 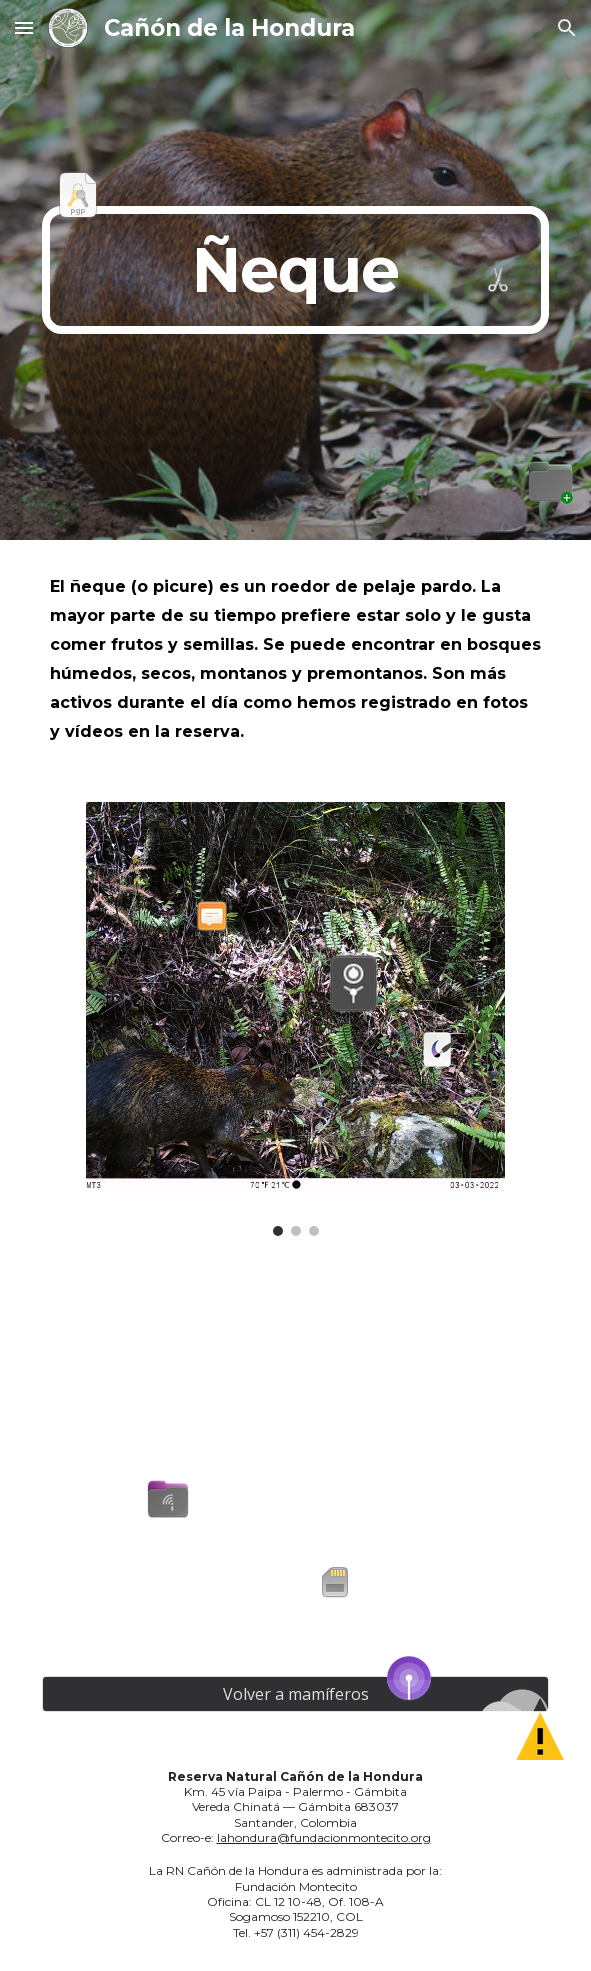 What do you see at coordinates (521, 1717) in the screenshot?
I see `onedrive sync warning or issue detected` at bounding box center [521, 1717].